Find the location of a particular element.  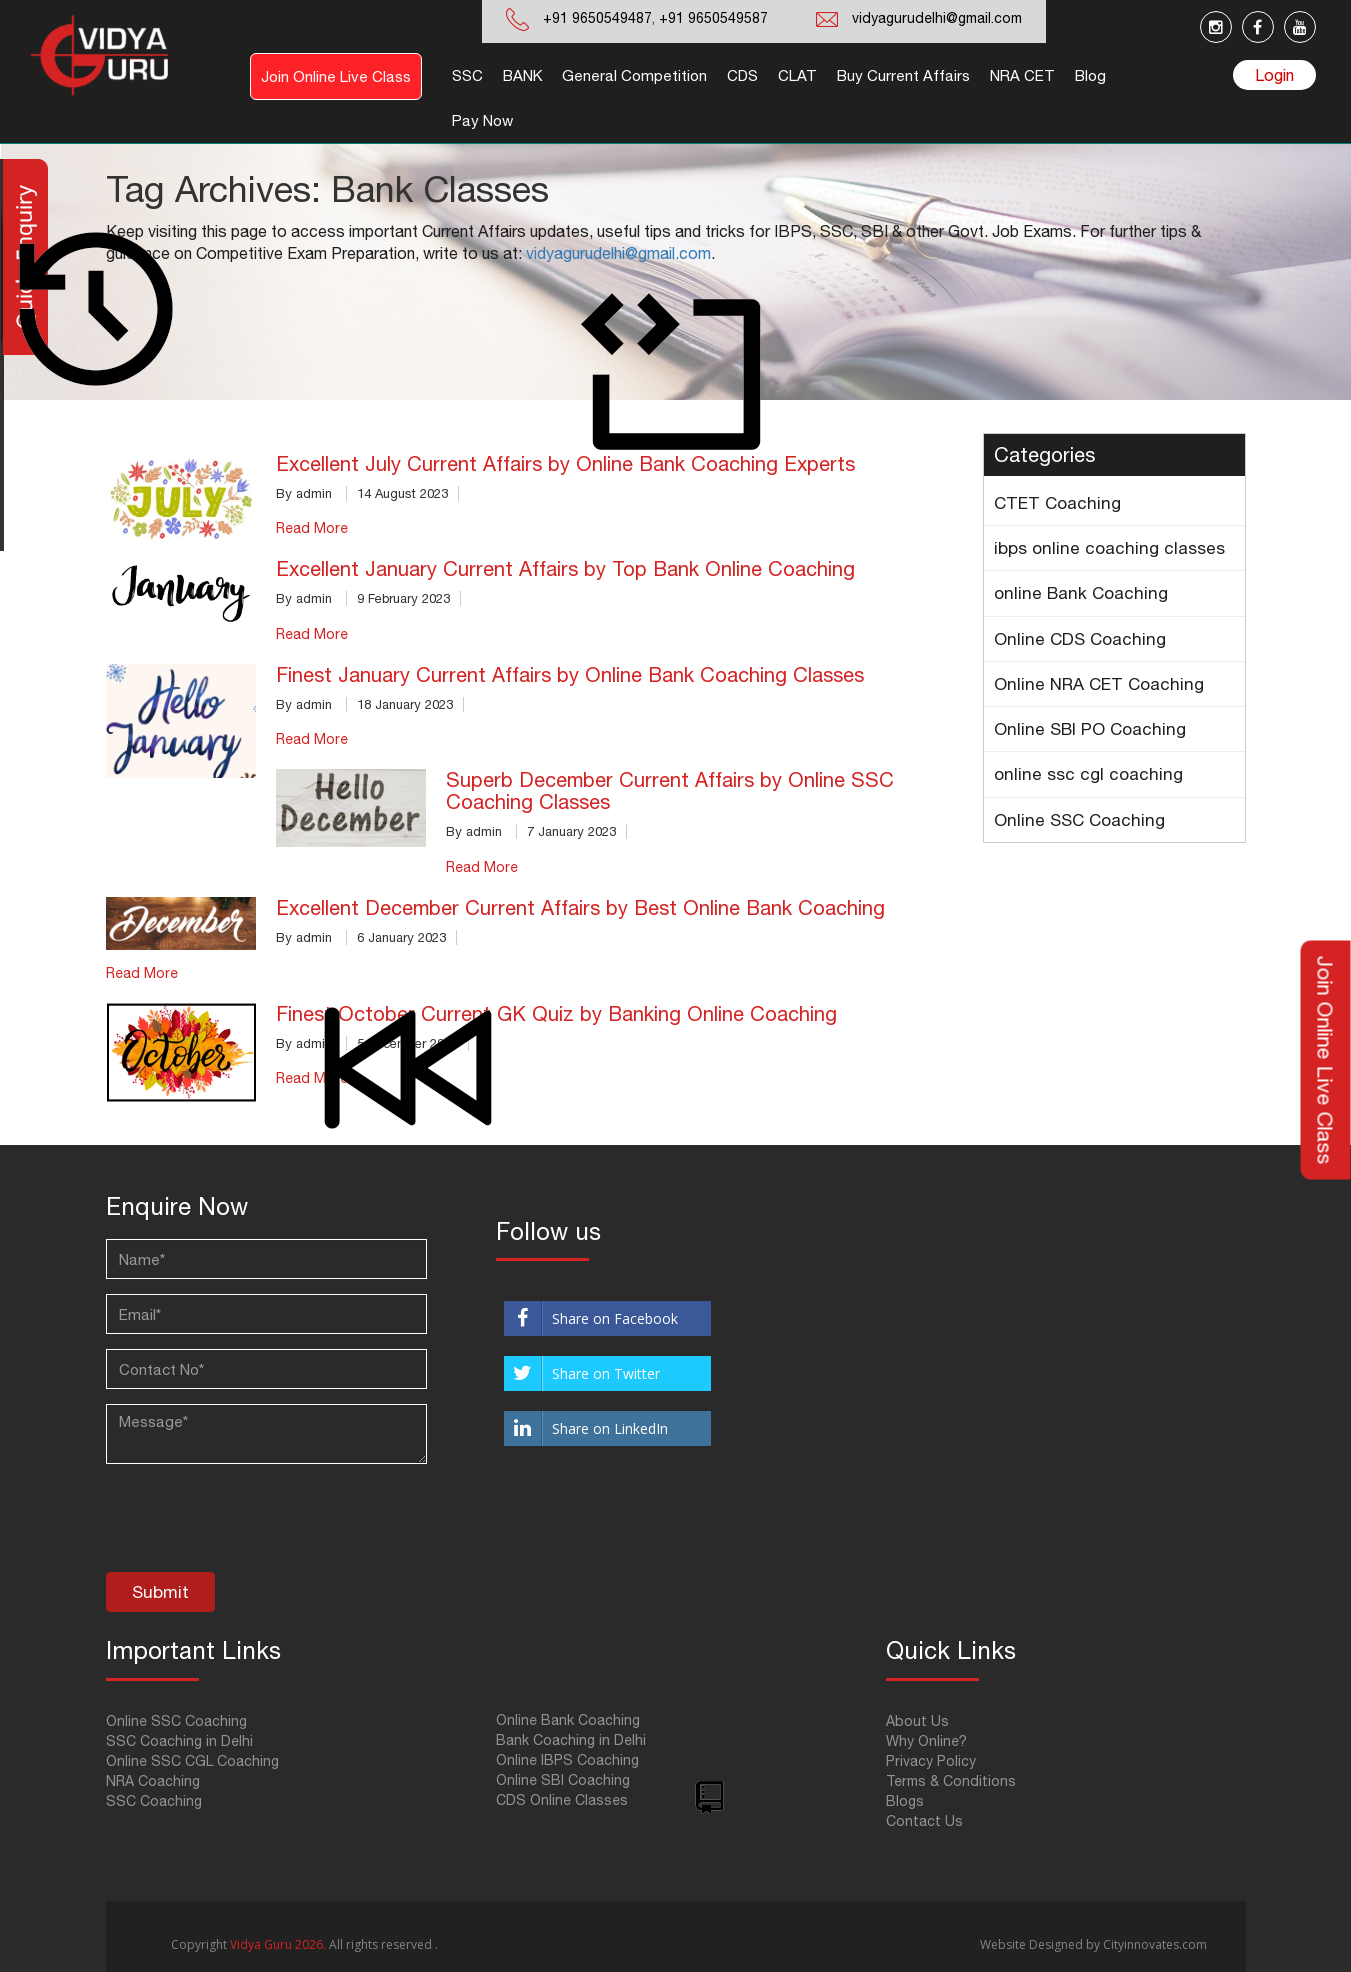

view history or recent activity is located at coordinates (96, 309).